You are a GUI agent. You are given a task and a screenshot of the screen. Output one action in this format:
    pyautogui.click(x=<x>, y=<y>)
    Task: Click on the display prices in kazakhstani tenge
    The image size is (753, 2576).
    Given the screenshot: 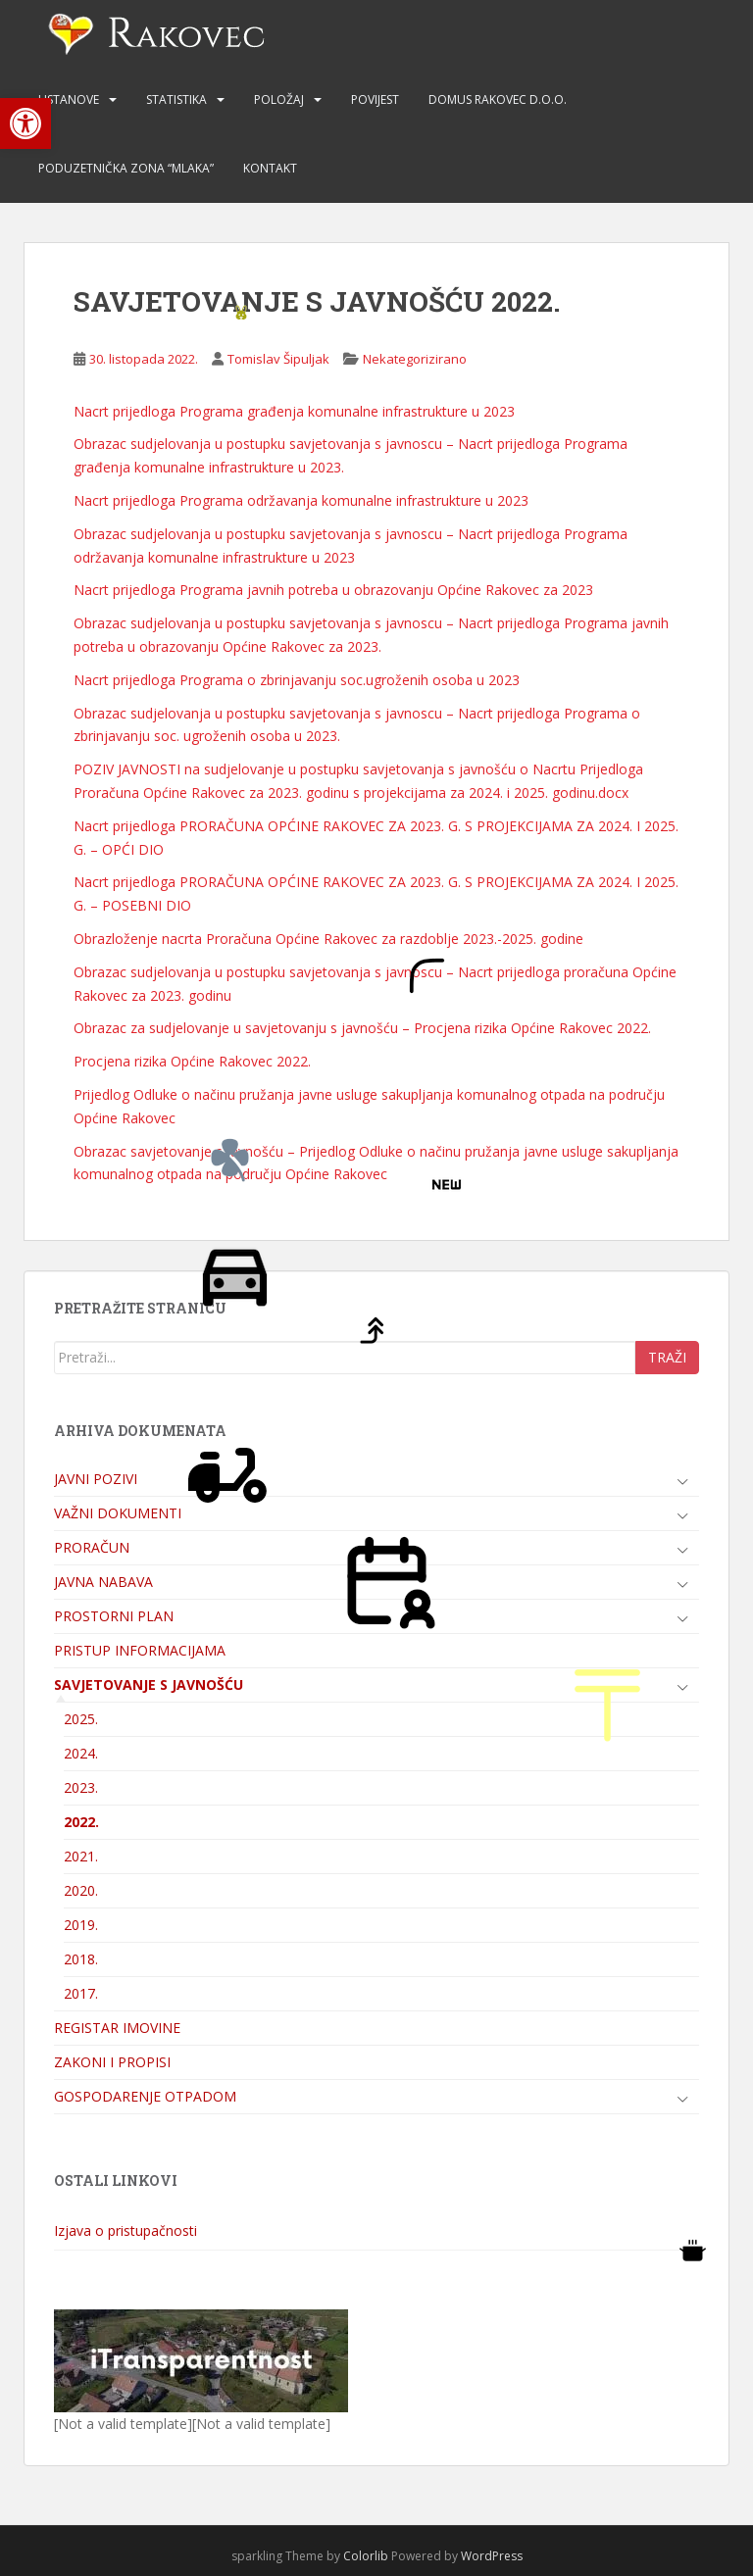 What is the action you would take?
    pyautogui.click(x=607, y=1702)
    